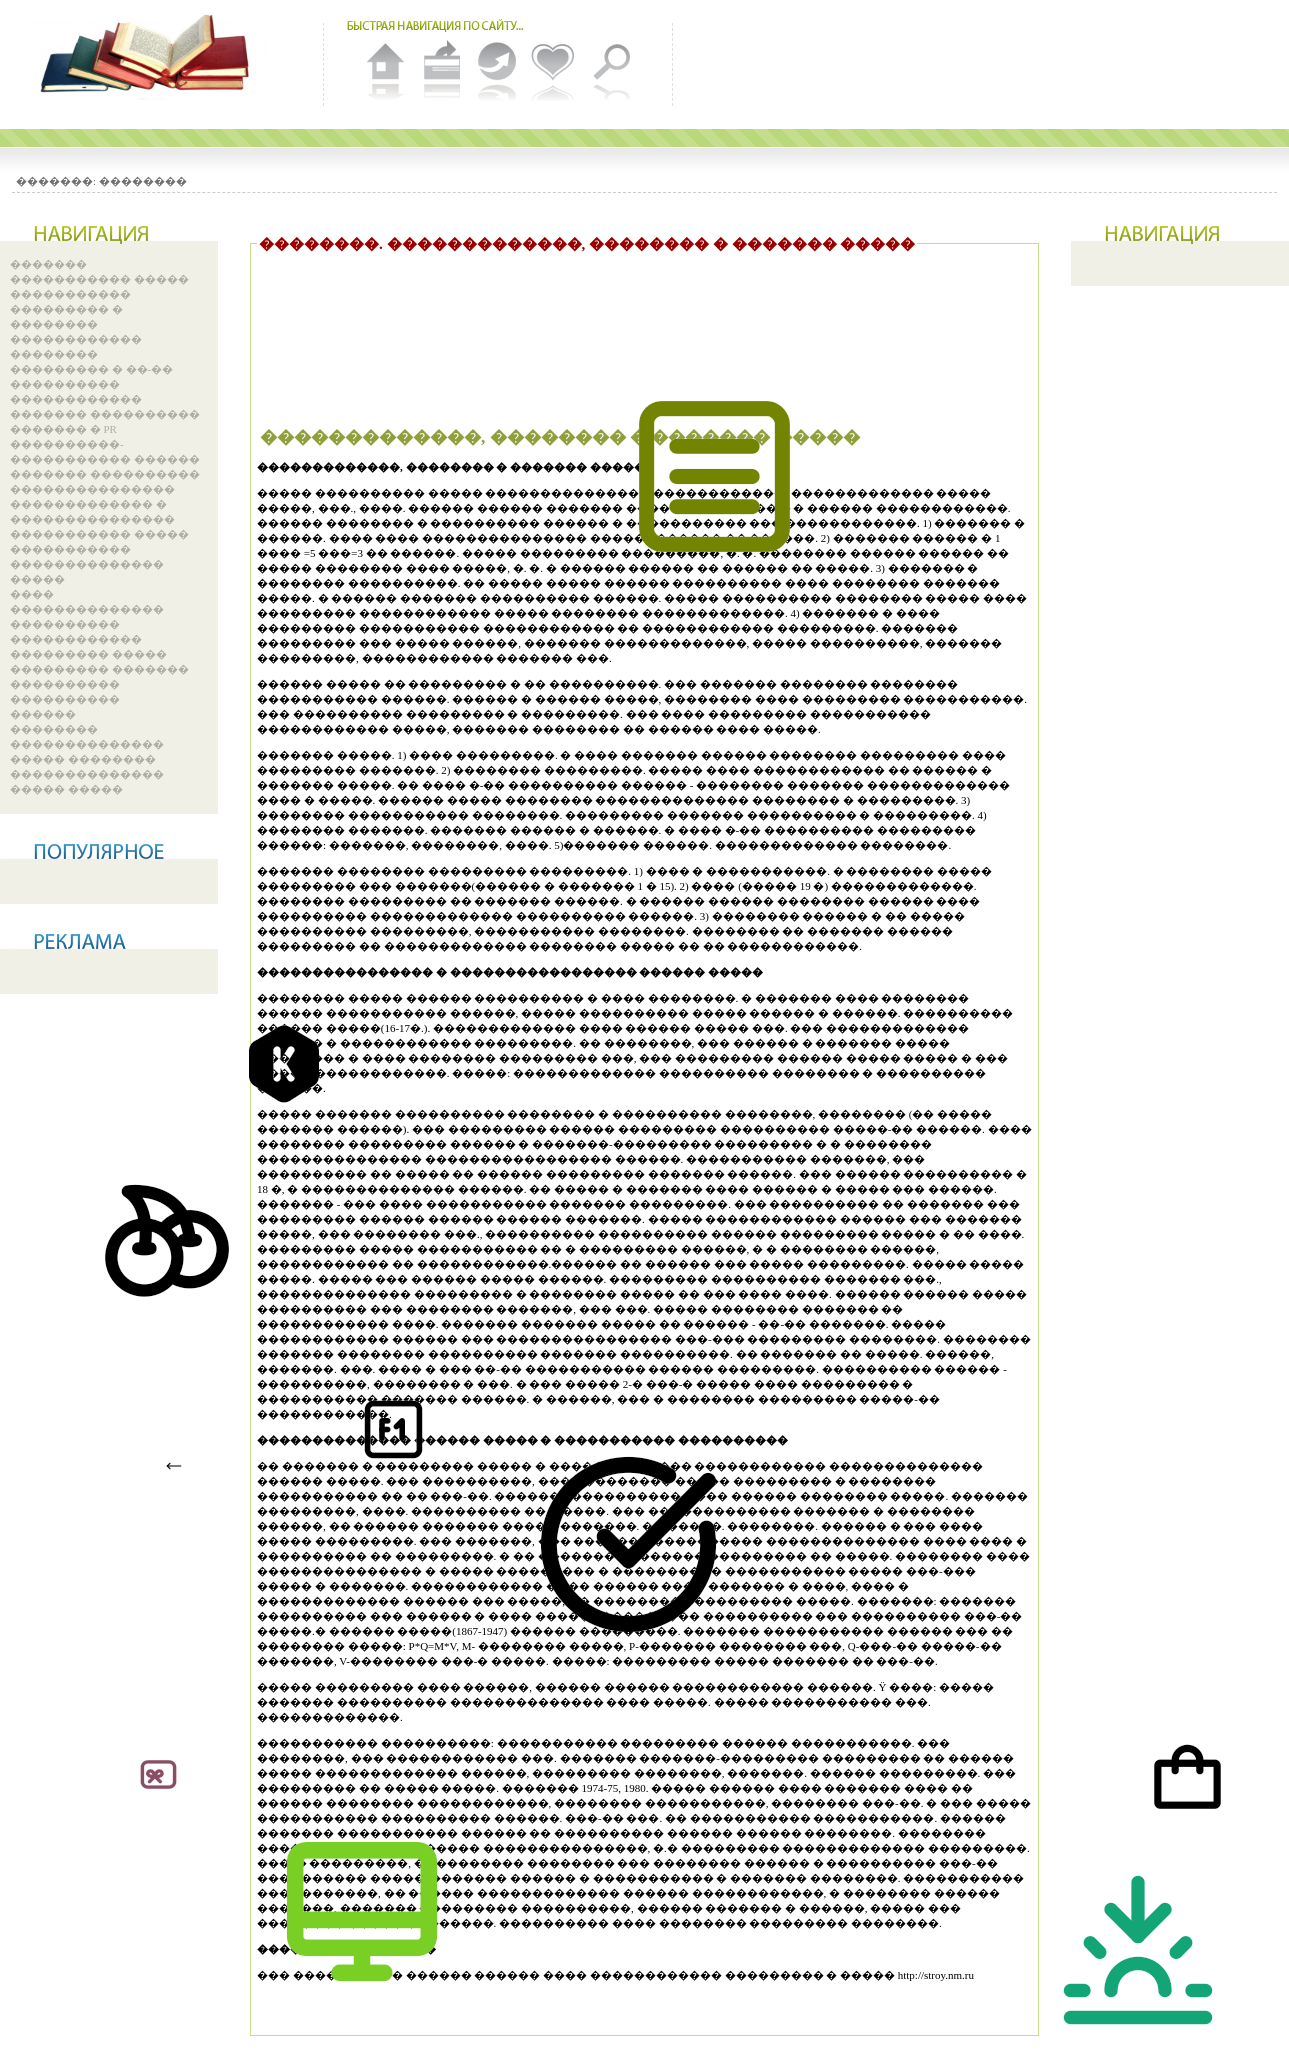 Image resolution: width=1289 pixels, height=2050 pixels. Describe the element at coordinates (362, 1906) in the screenshot. I see `switch to desktop view` at that location.